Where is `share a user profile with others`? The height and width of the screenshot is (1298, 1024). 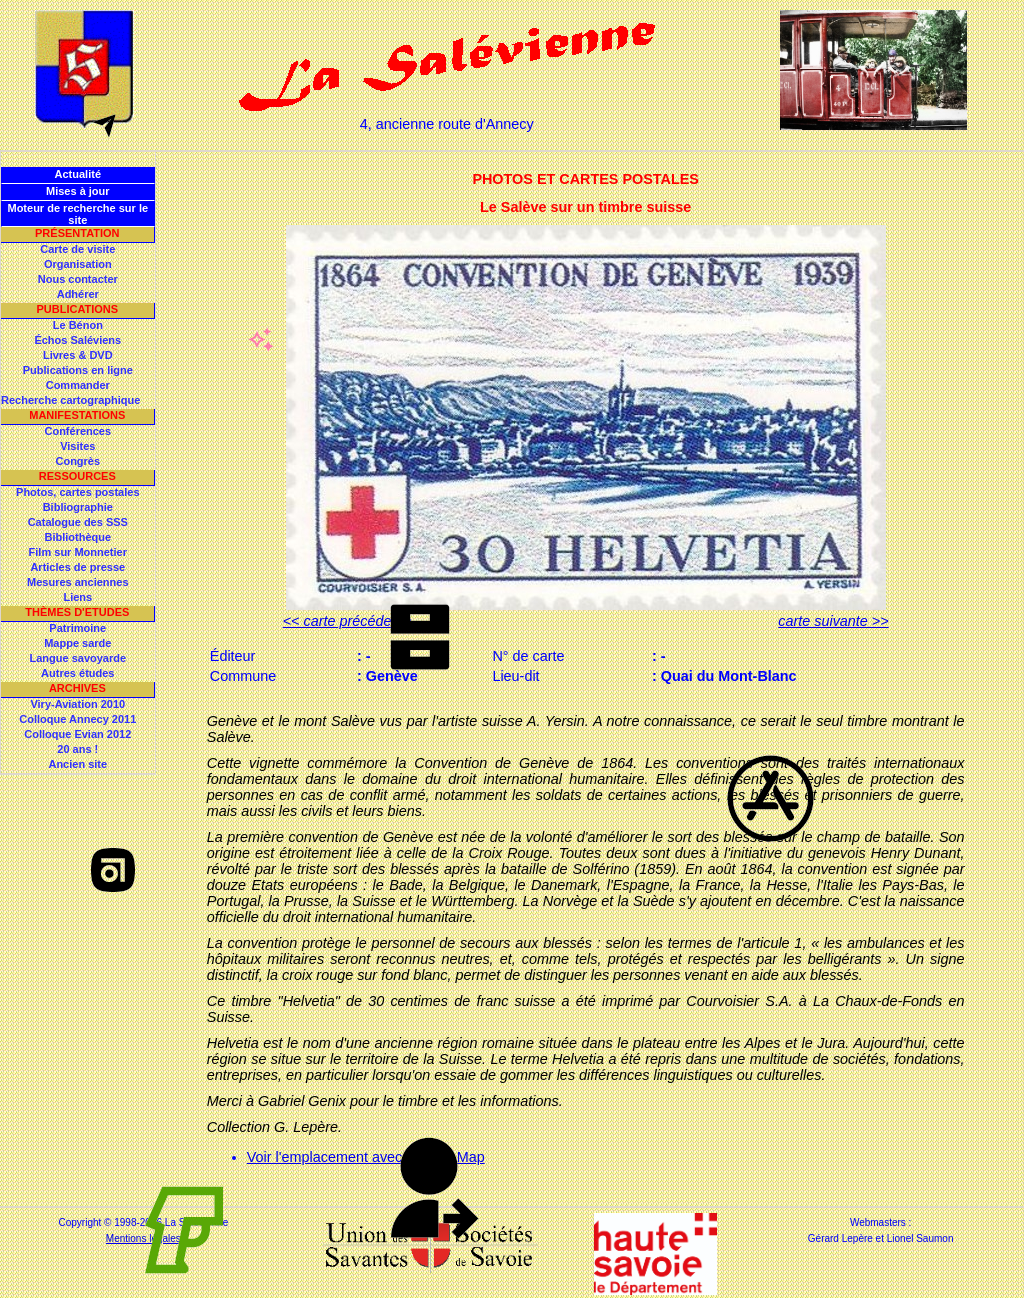
share a user profile with others is located at coordinates (429, 1190).